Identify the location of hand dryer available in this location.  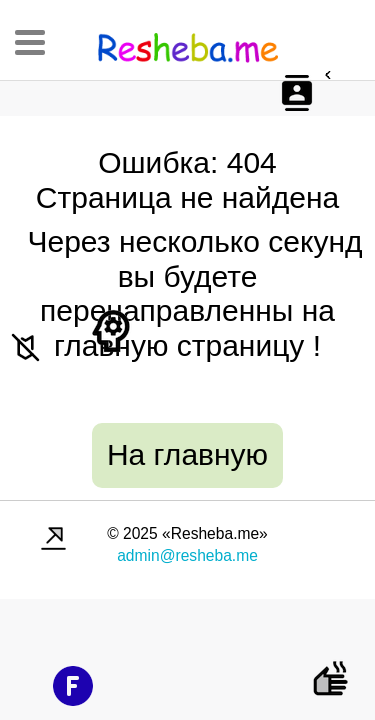
(331, 677).